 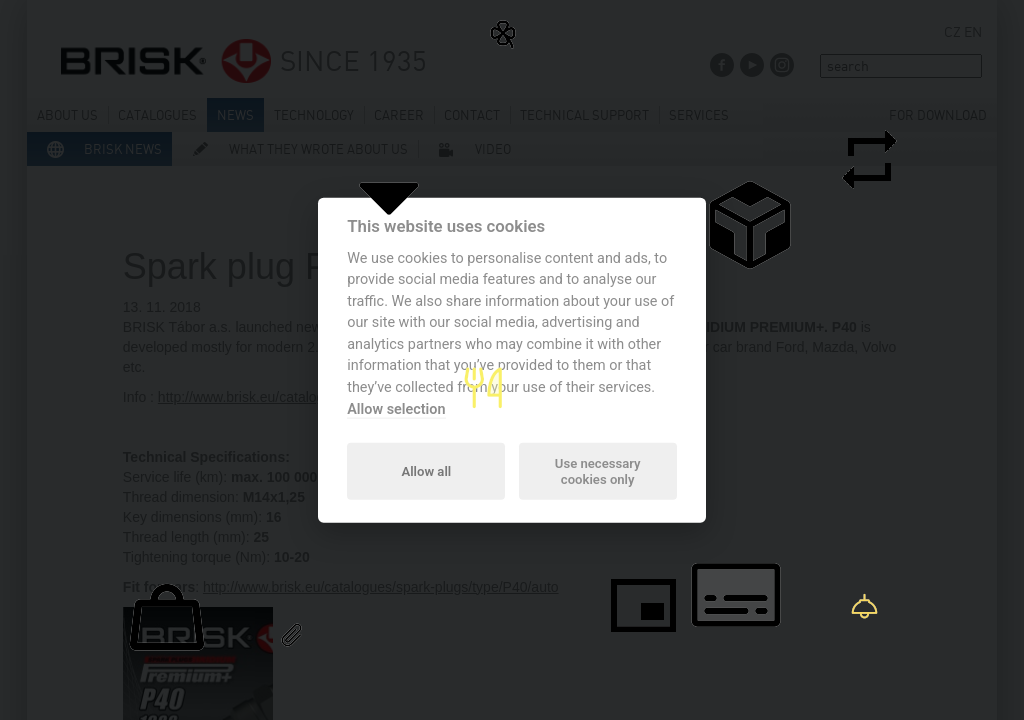 I want to click on enable picture-in-picture mode, so click(x=643, y=605).